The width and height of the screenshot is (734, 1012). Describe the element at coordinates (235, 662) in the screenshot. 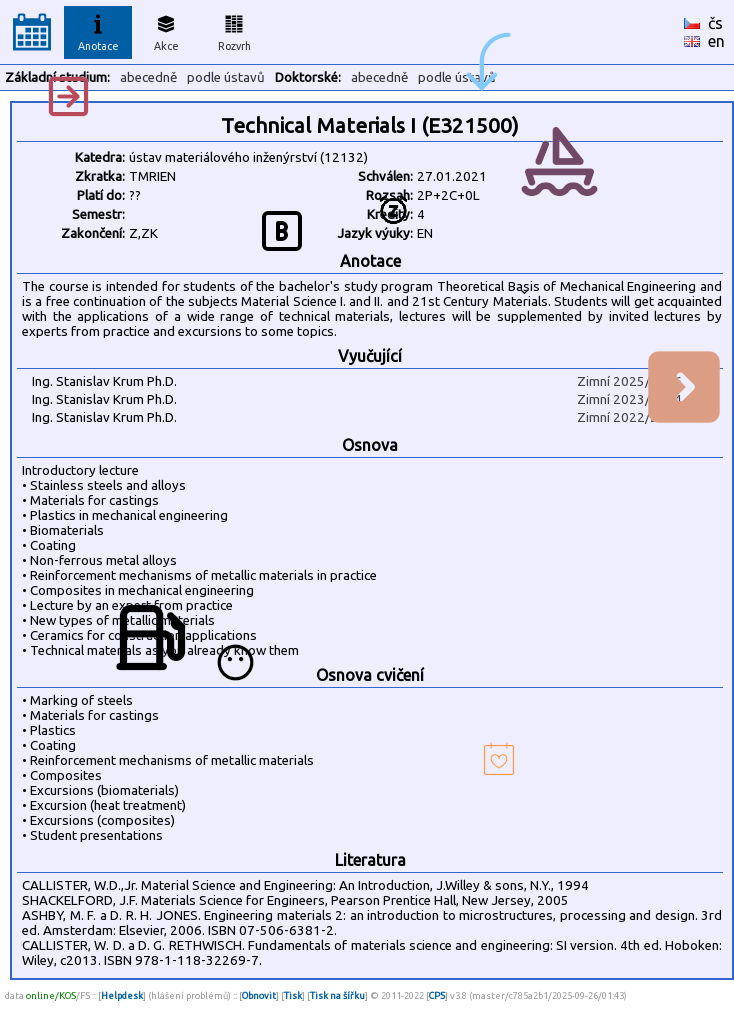

I see `indicates a neutral or no-response status` at that location.